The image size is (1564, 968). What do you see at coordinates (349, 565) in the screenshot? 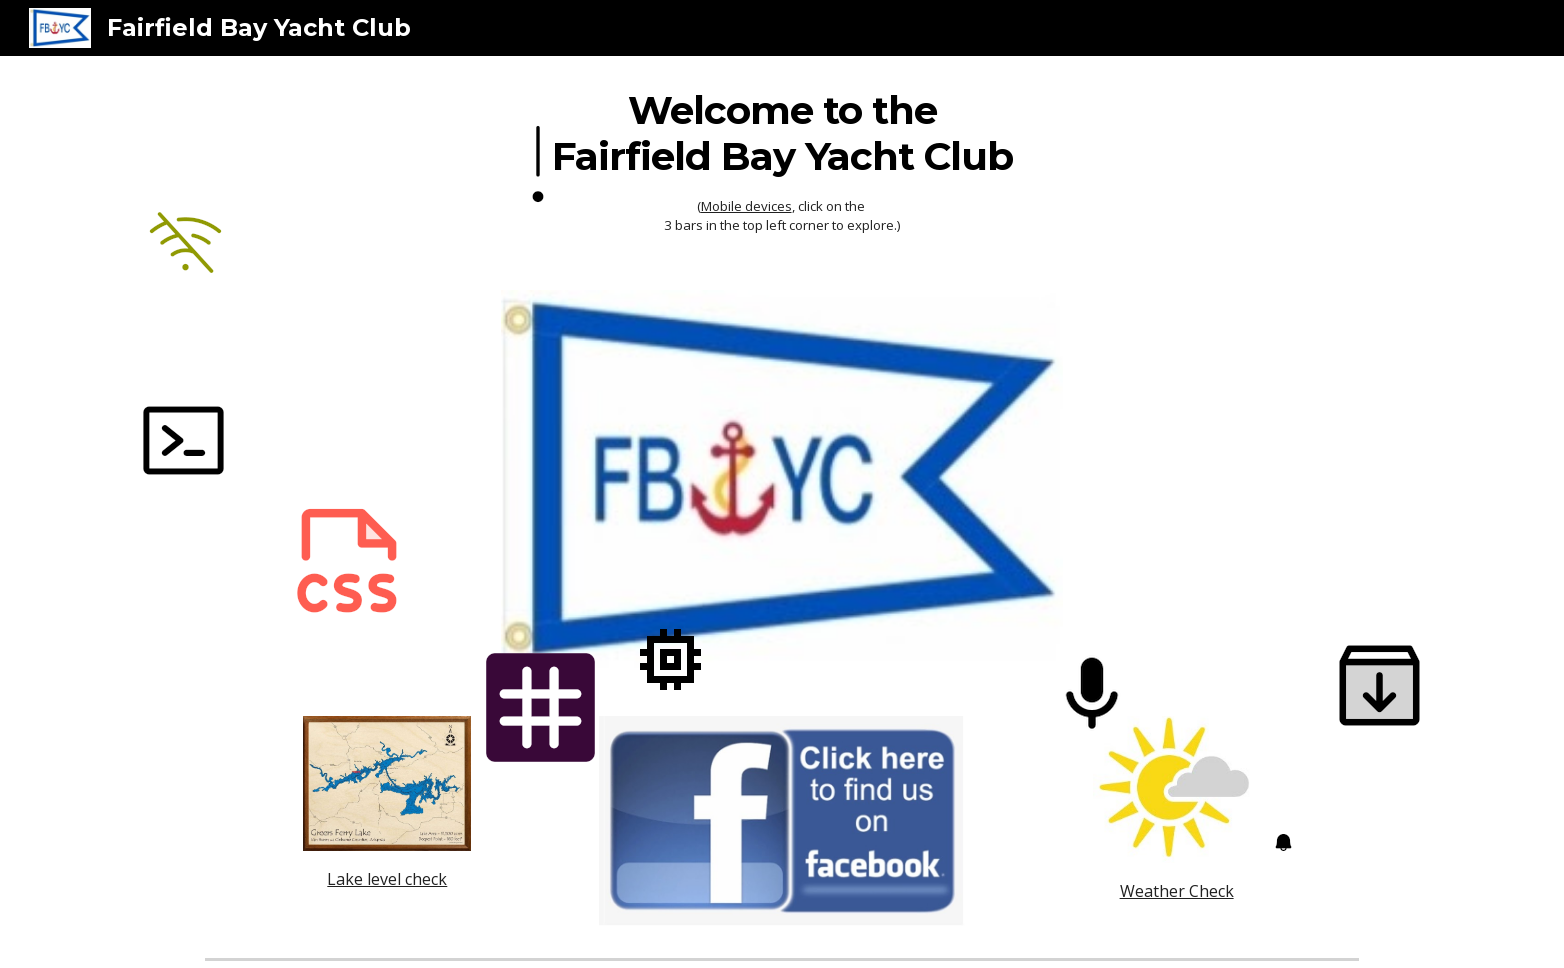
I see `a CSS stylesheet file` at bounding box center [349, 565].